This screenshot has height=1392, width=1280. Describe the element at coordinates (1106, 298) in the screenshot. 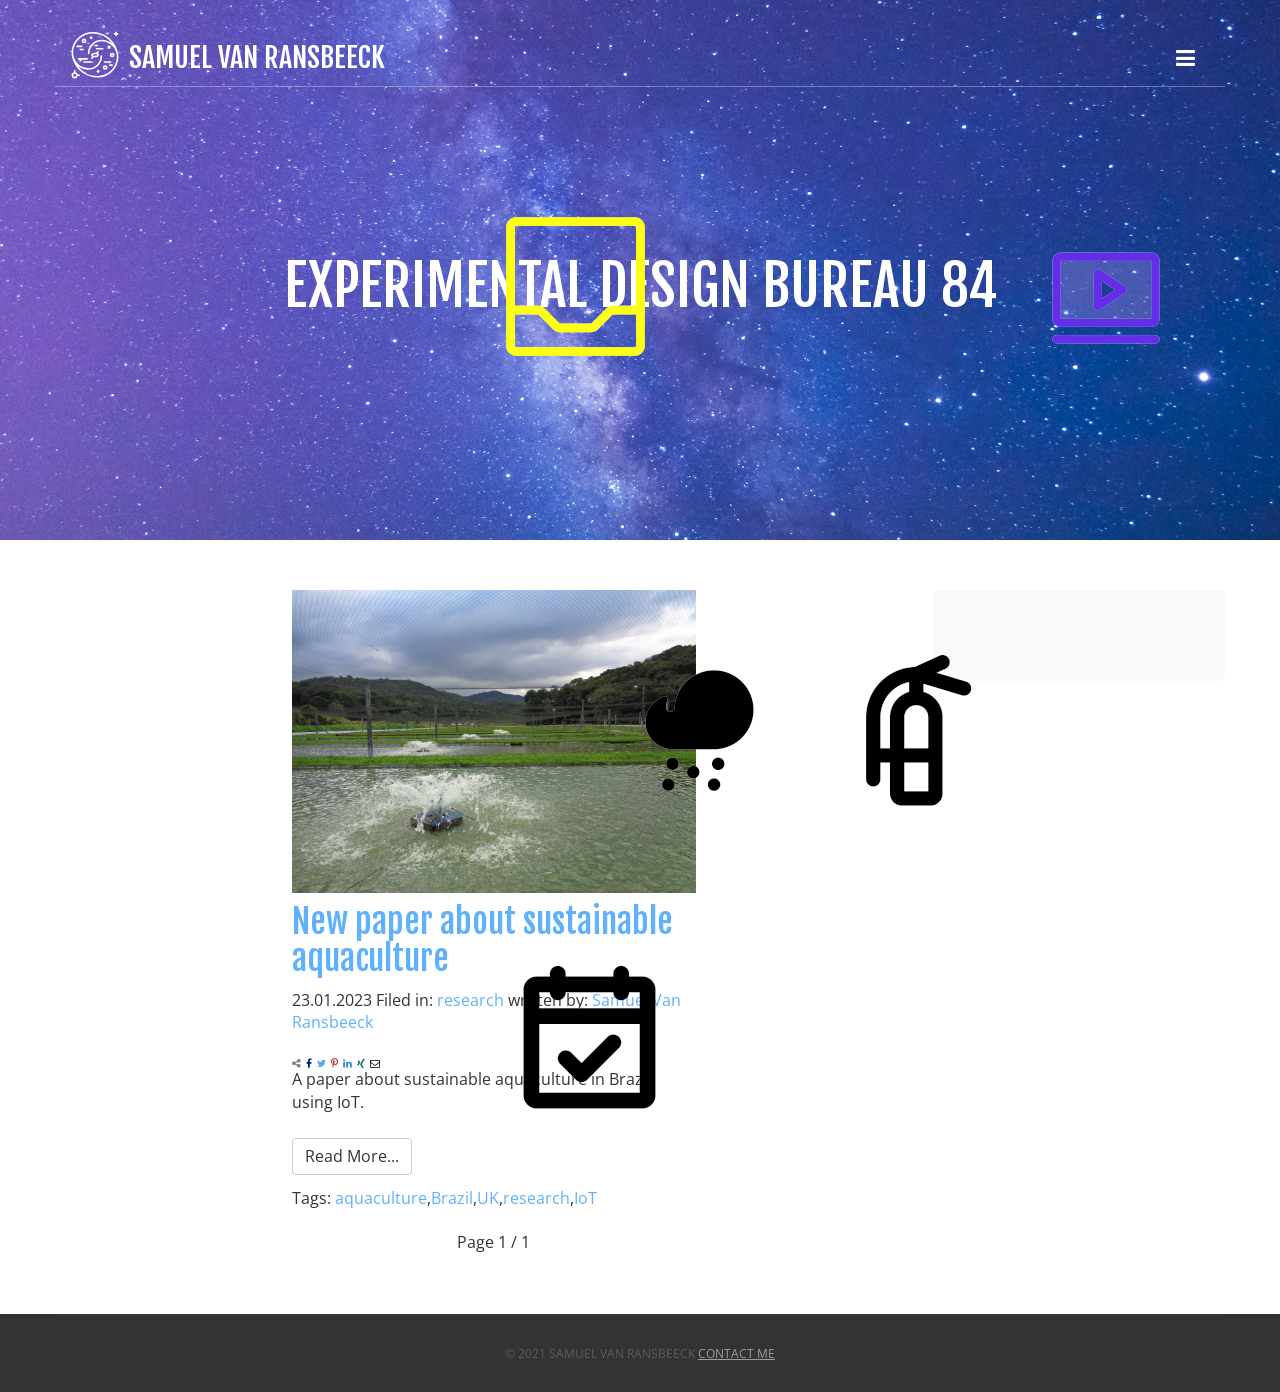

I see `play or watch a video` at that location.